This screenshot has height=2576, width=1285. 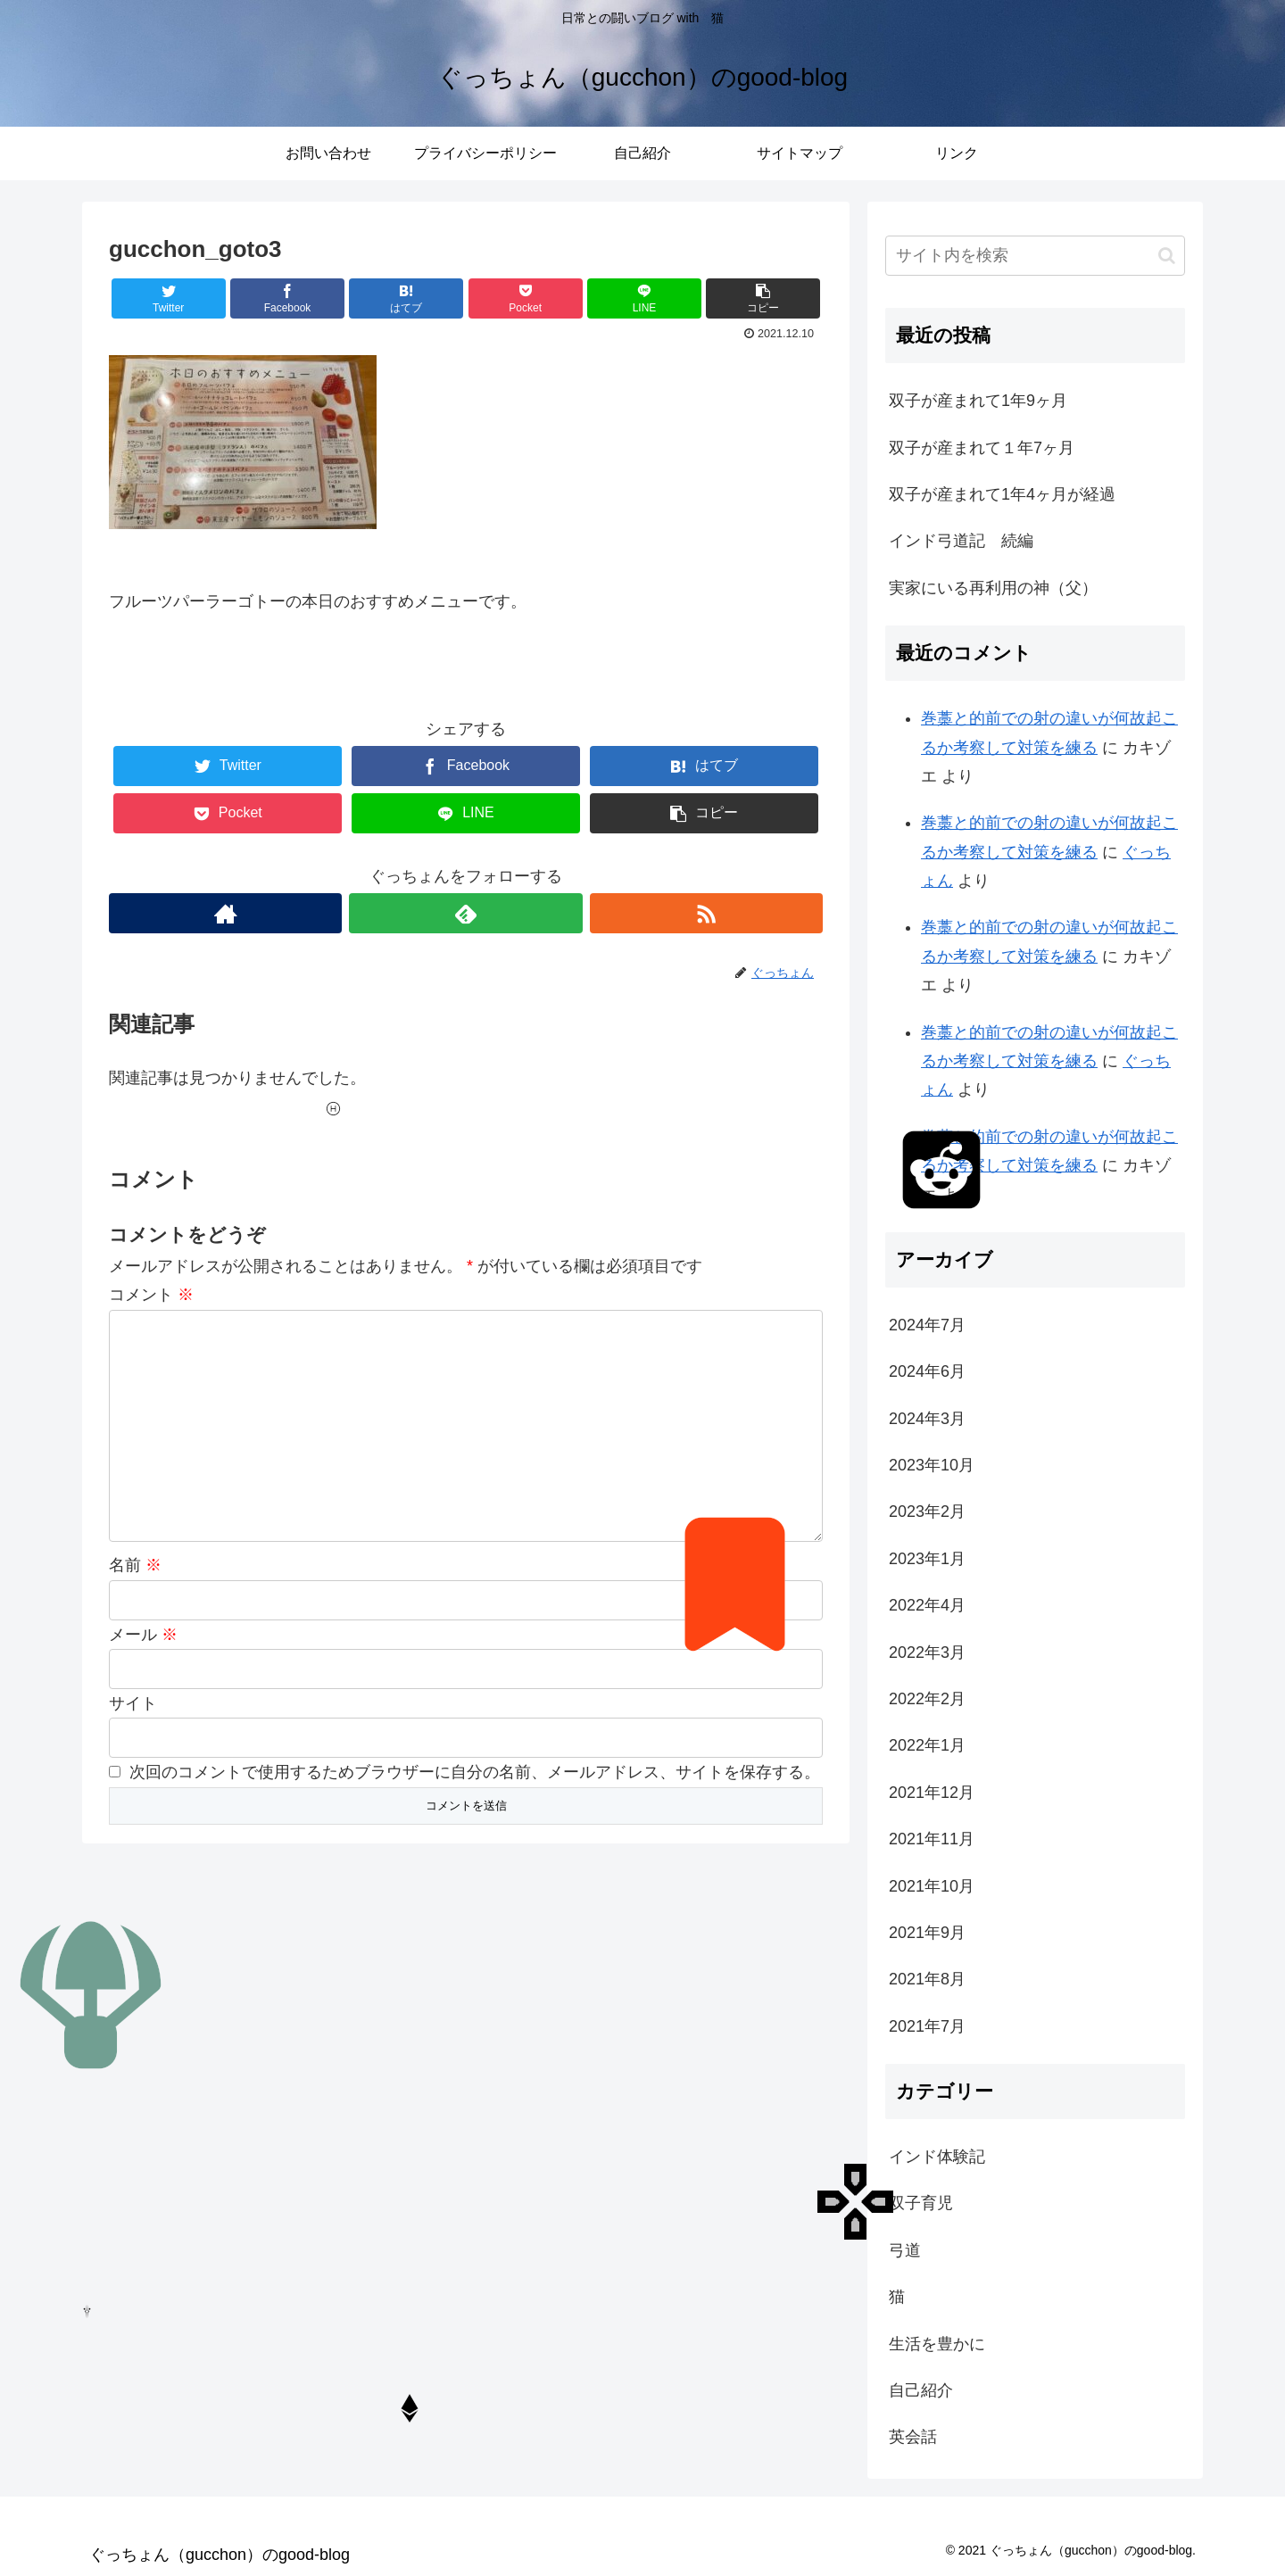 I want to click on open Reddit app, so click(x=941, y=1170).